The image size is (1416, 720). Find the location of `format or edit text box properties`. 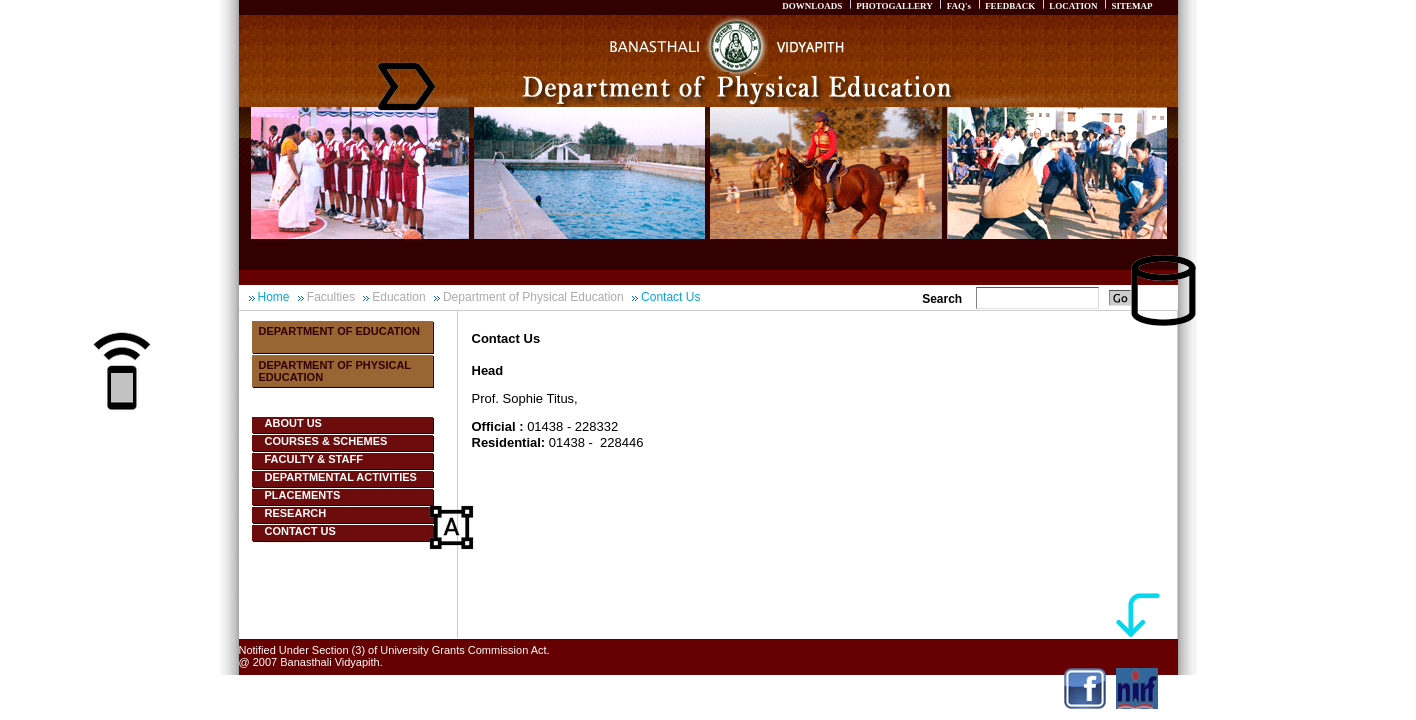

format or edit text box properties is located at coordinates (451, 527).